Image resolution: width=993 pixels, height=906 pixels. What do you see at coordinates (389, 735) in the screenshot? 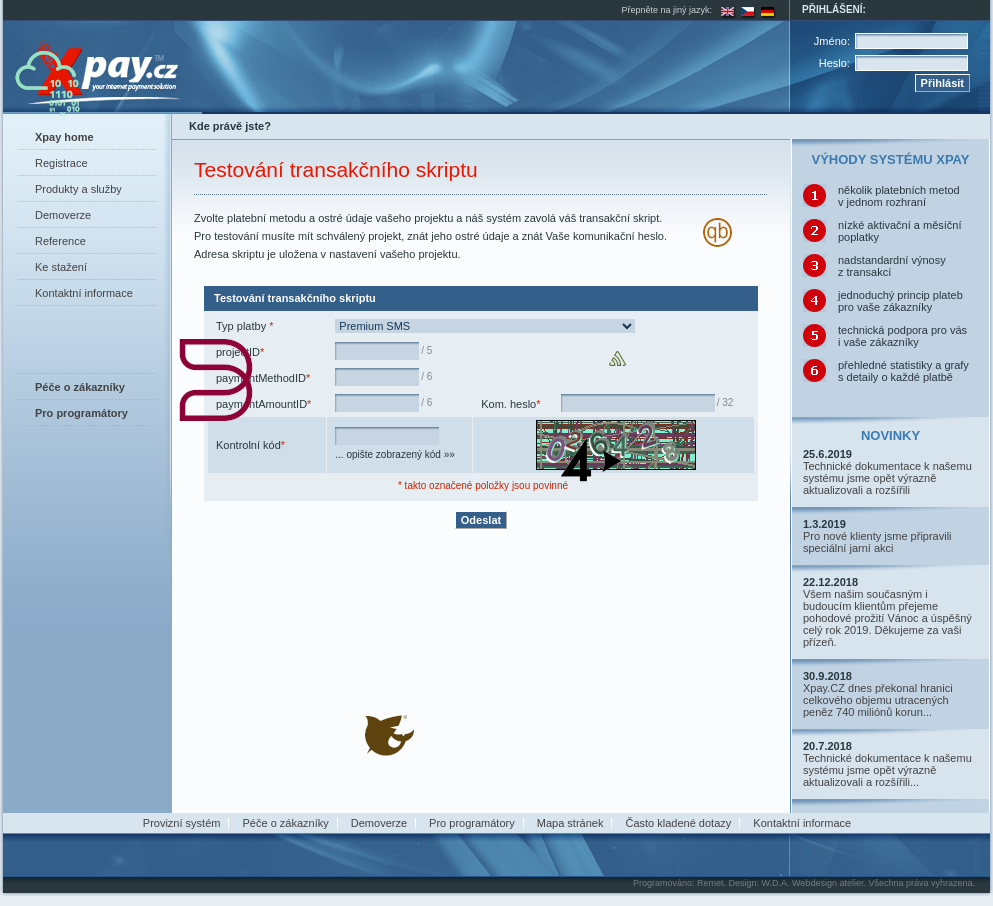
I see `freenas open-source storage software logo` at bounding box center [389, 735].